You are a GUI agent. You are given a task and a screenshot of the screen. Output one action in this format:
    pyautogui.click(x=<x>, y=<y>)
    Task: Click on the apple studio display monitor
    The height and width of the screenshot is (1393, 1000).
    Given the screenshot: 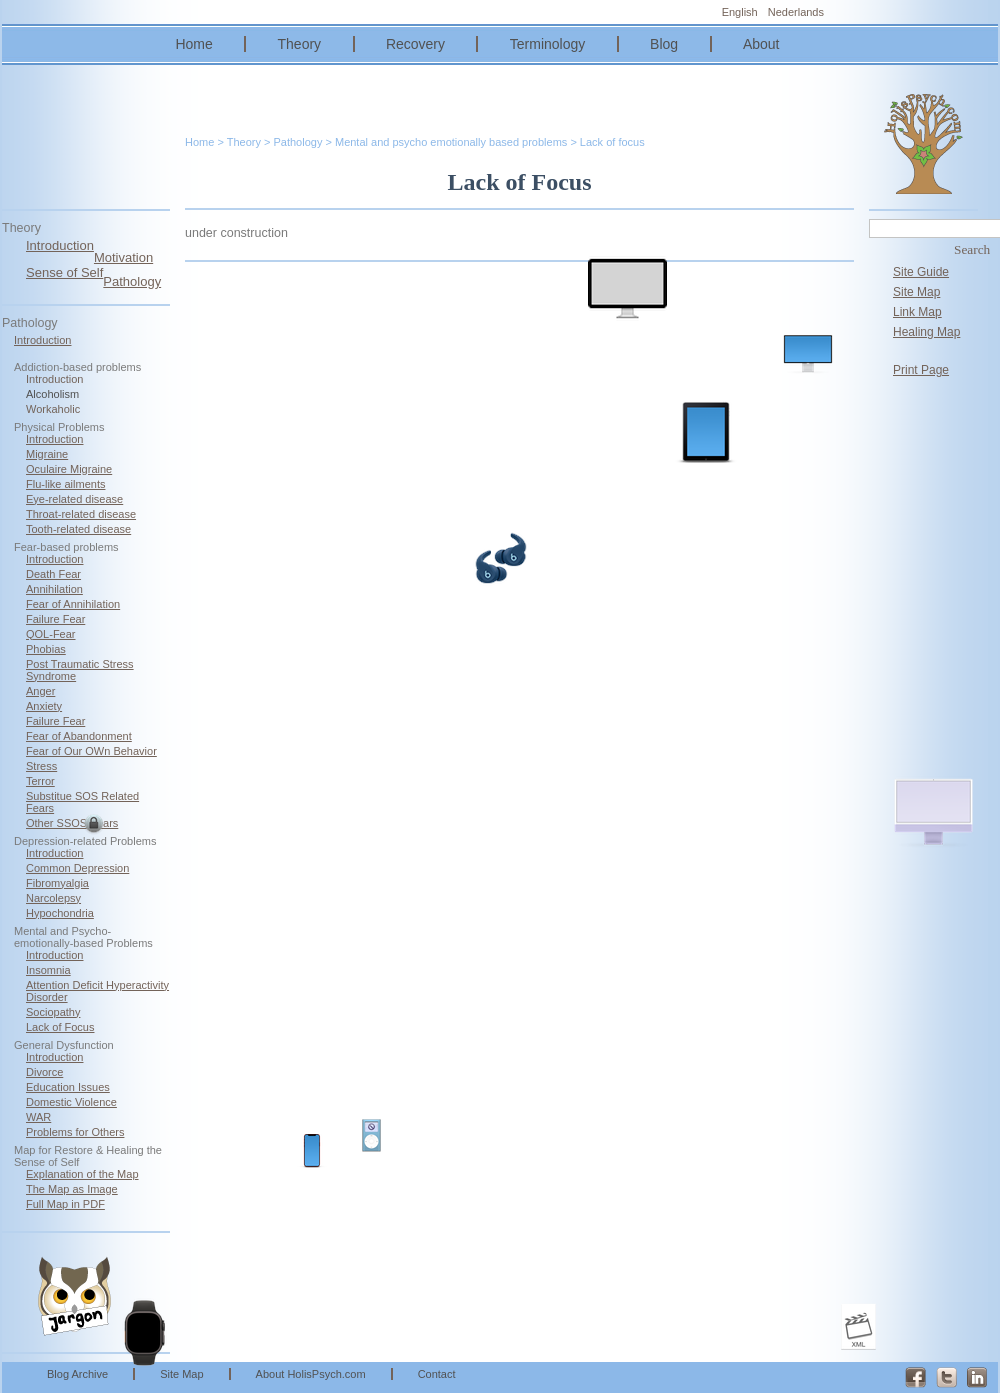 What is the action you would take?
    pyautogui.click(x=808, y=351)
    